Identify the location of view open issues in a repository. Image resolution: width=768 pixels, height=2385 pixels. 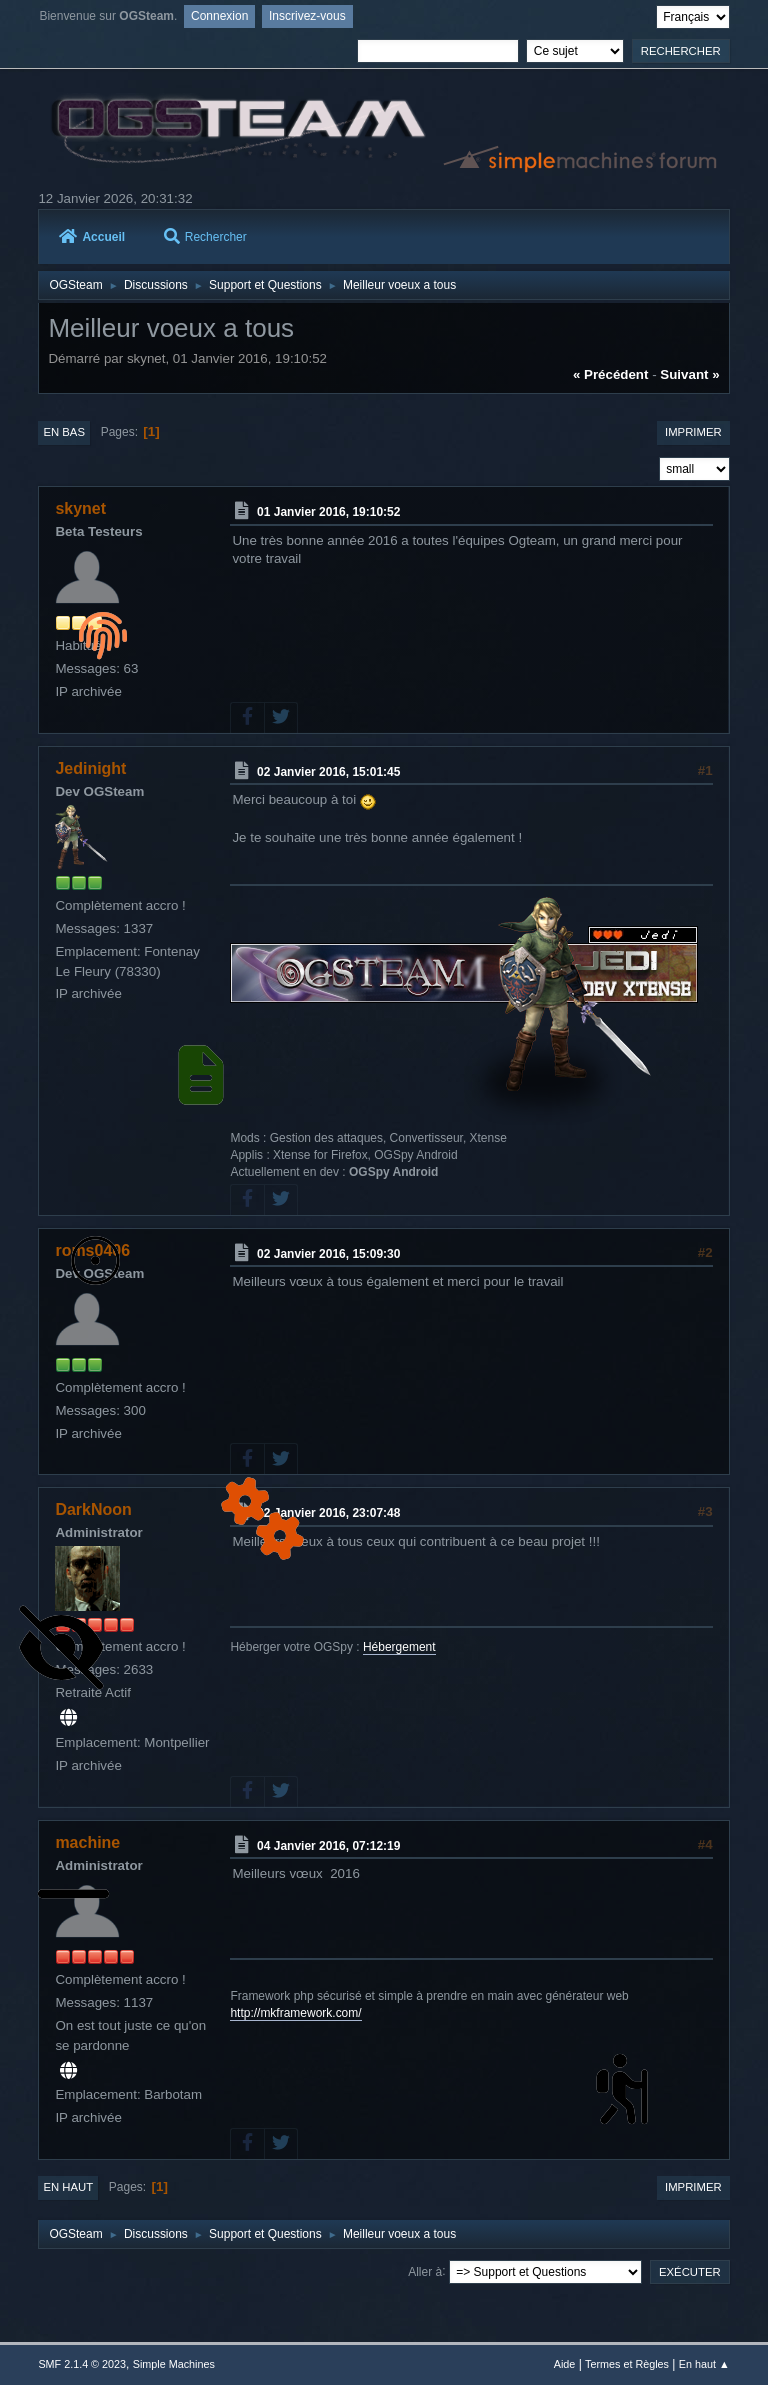
(95, 1260).